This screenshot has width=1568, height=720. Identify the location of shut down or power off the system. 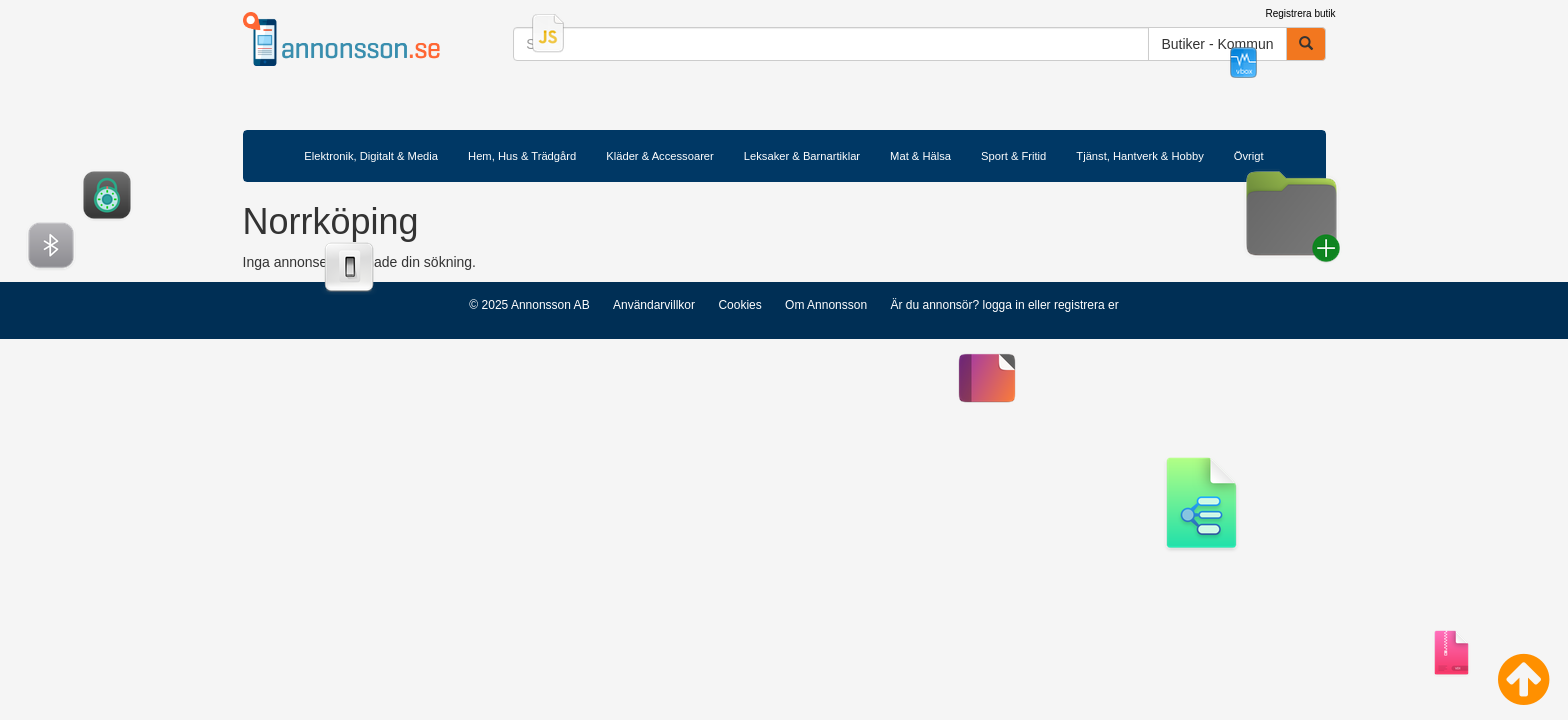
(349, 267).